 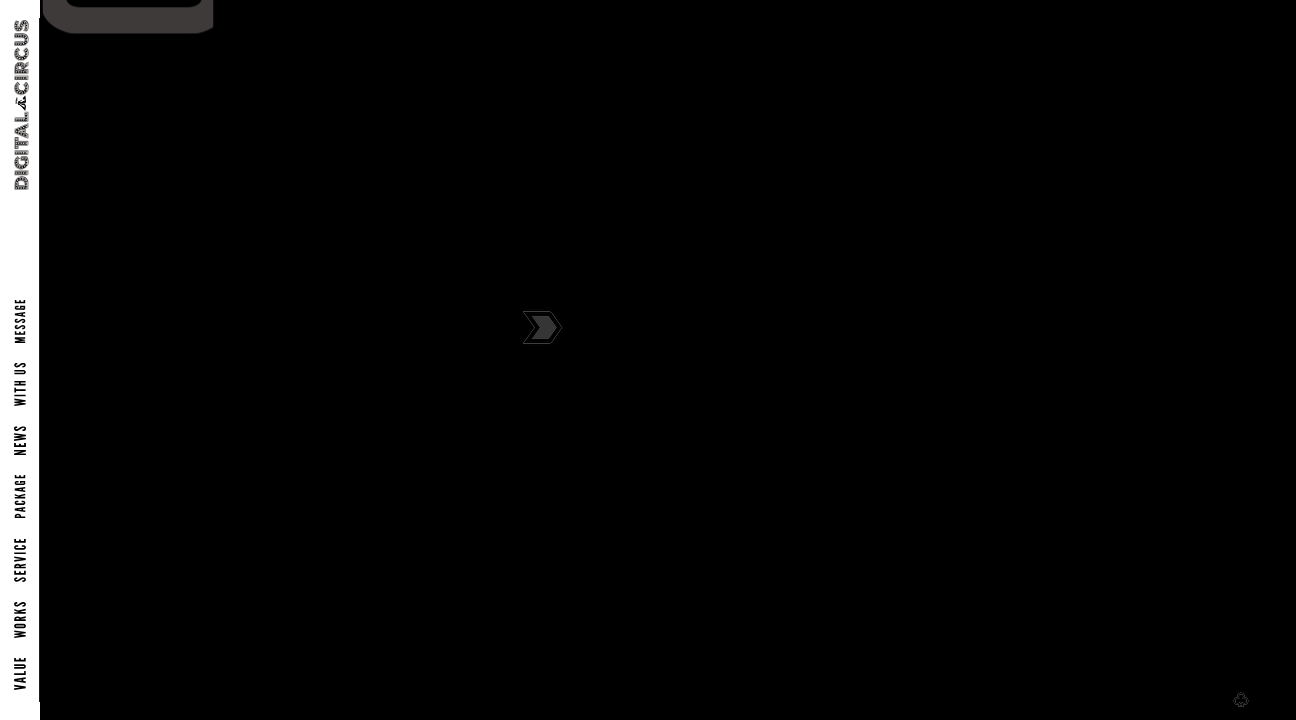 I want to click on mark as important or priority, so click(x=541, y=327).